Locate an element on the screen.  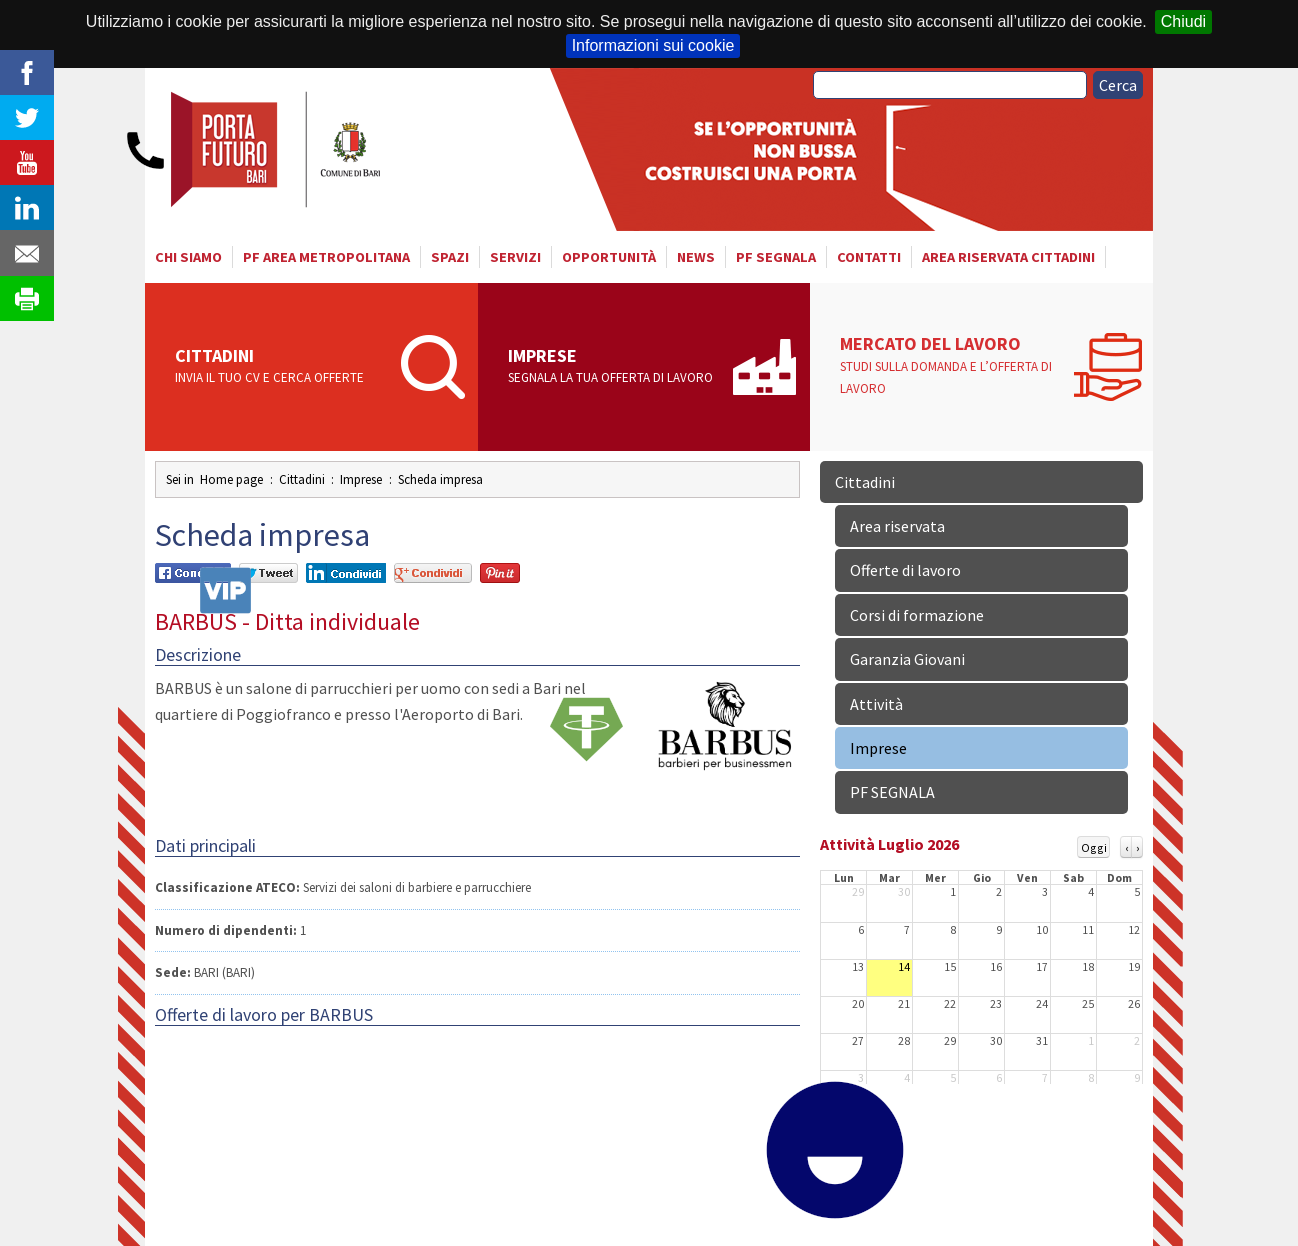
tether (USDT) cryptocurrency logo is located at coordinates (586, 729).